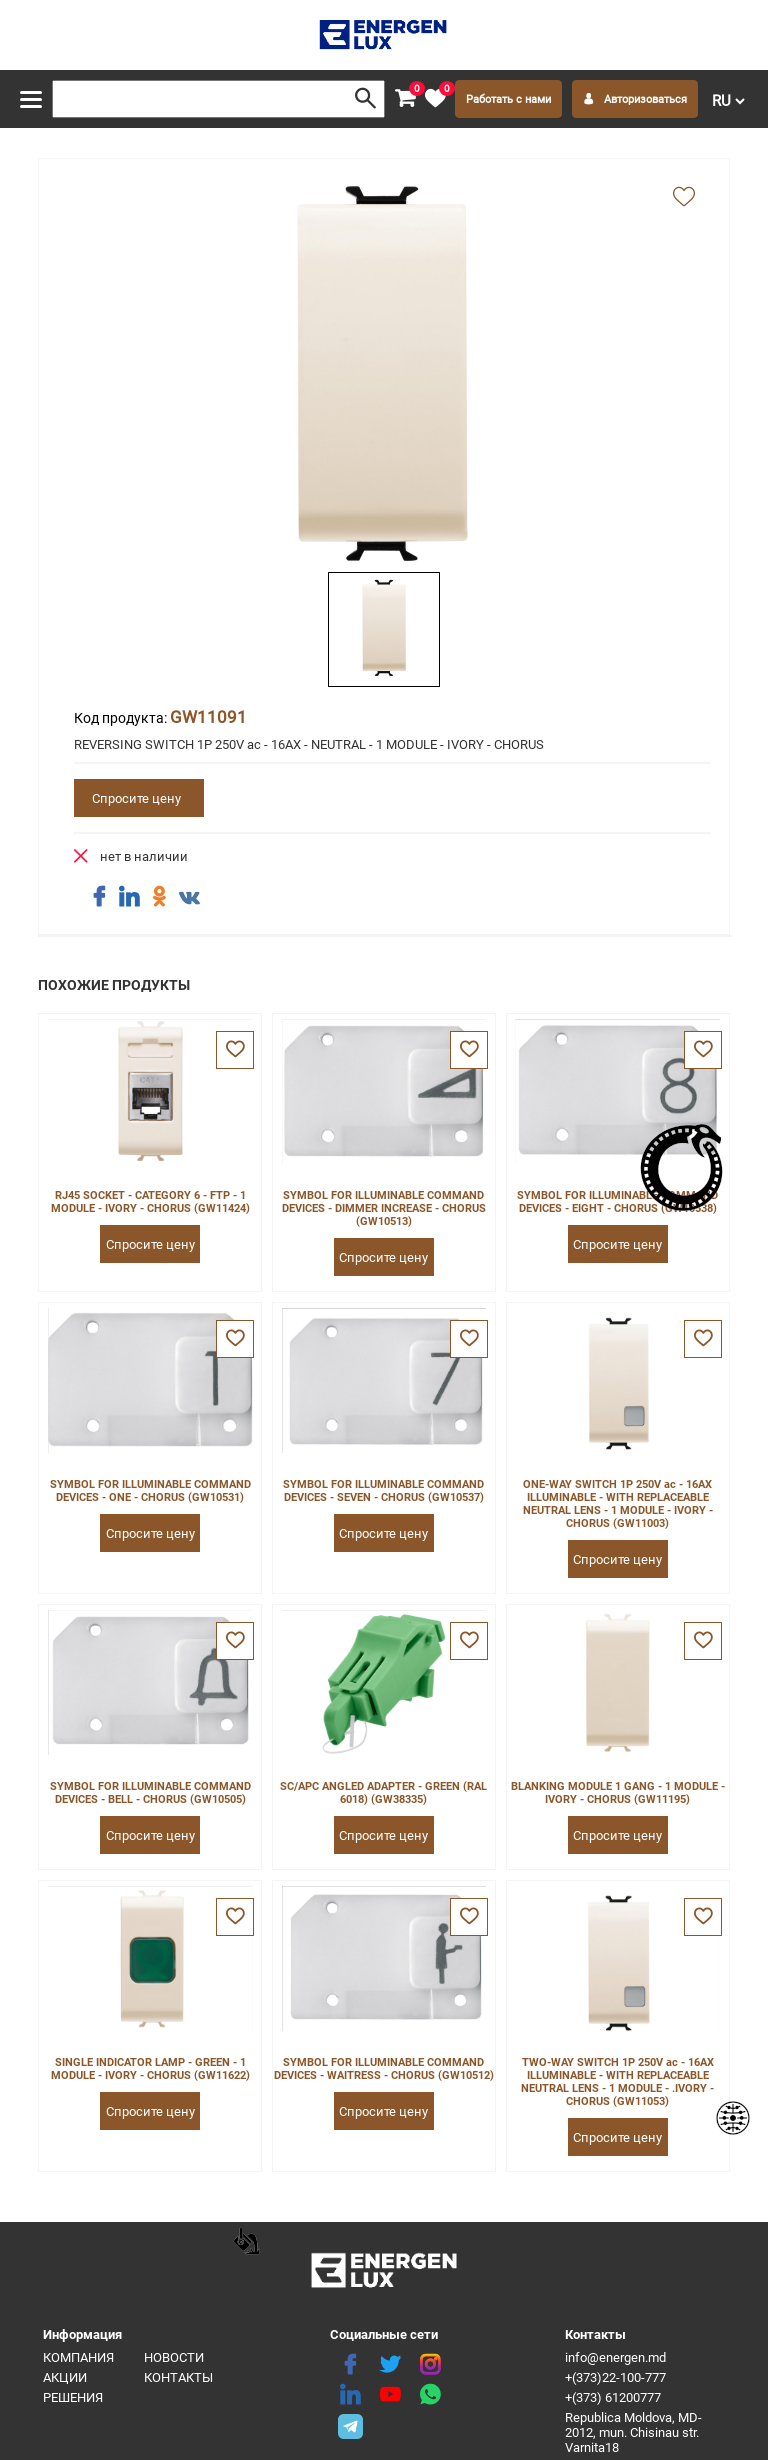 Image resolution: width=768 pixels, height=2460 pixels. Describe the element at coordinates (733, 2118) in the screenshot. I see `access cage or enclosure settings in a game` at that location.